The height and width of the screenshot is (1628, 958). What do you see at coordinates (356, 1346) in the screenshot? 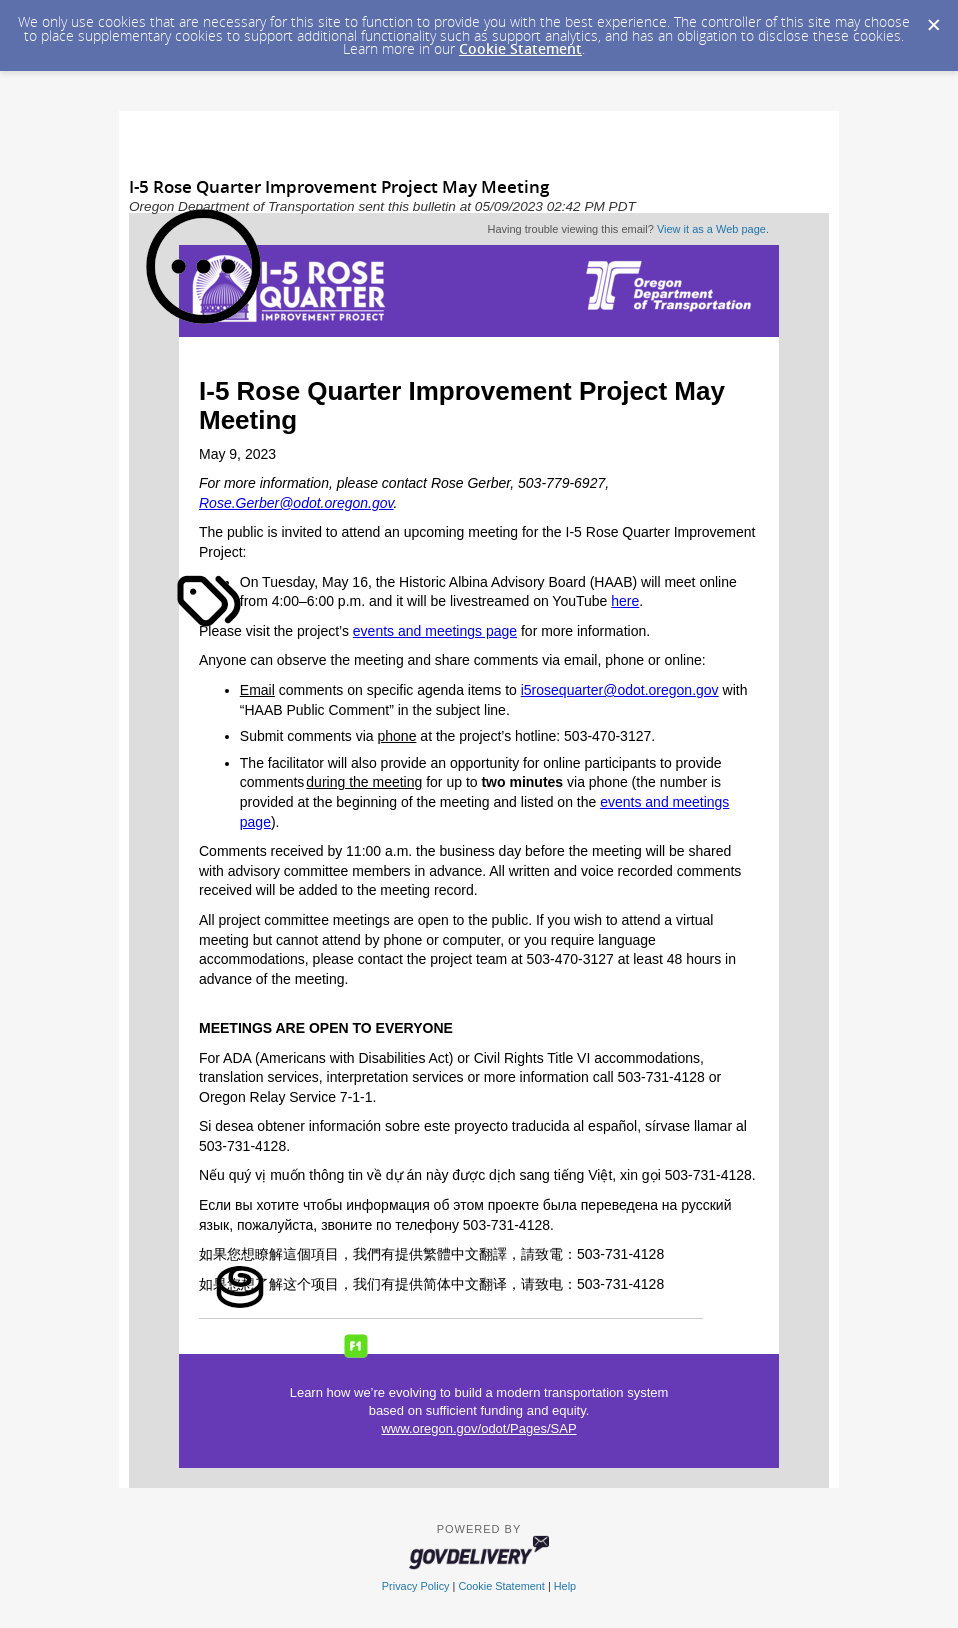
I see `access F1 help or documentation` at bounding box center [356, 1346].